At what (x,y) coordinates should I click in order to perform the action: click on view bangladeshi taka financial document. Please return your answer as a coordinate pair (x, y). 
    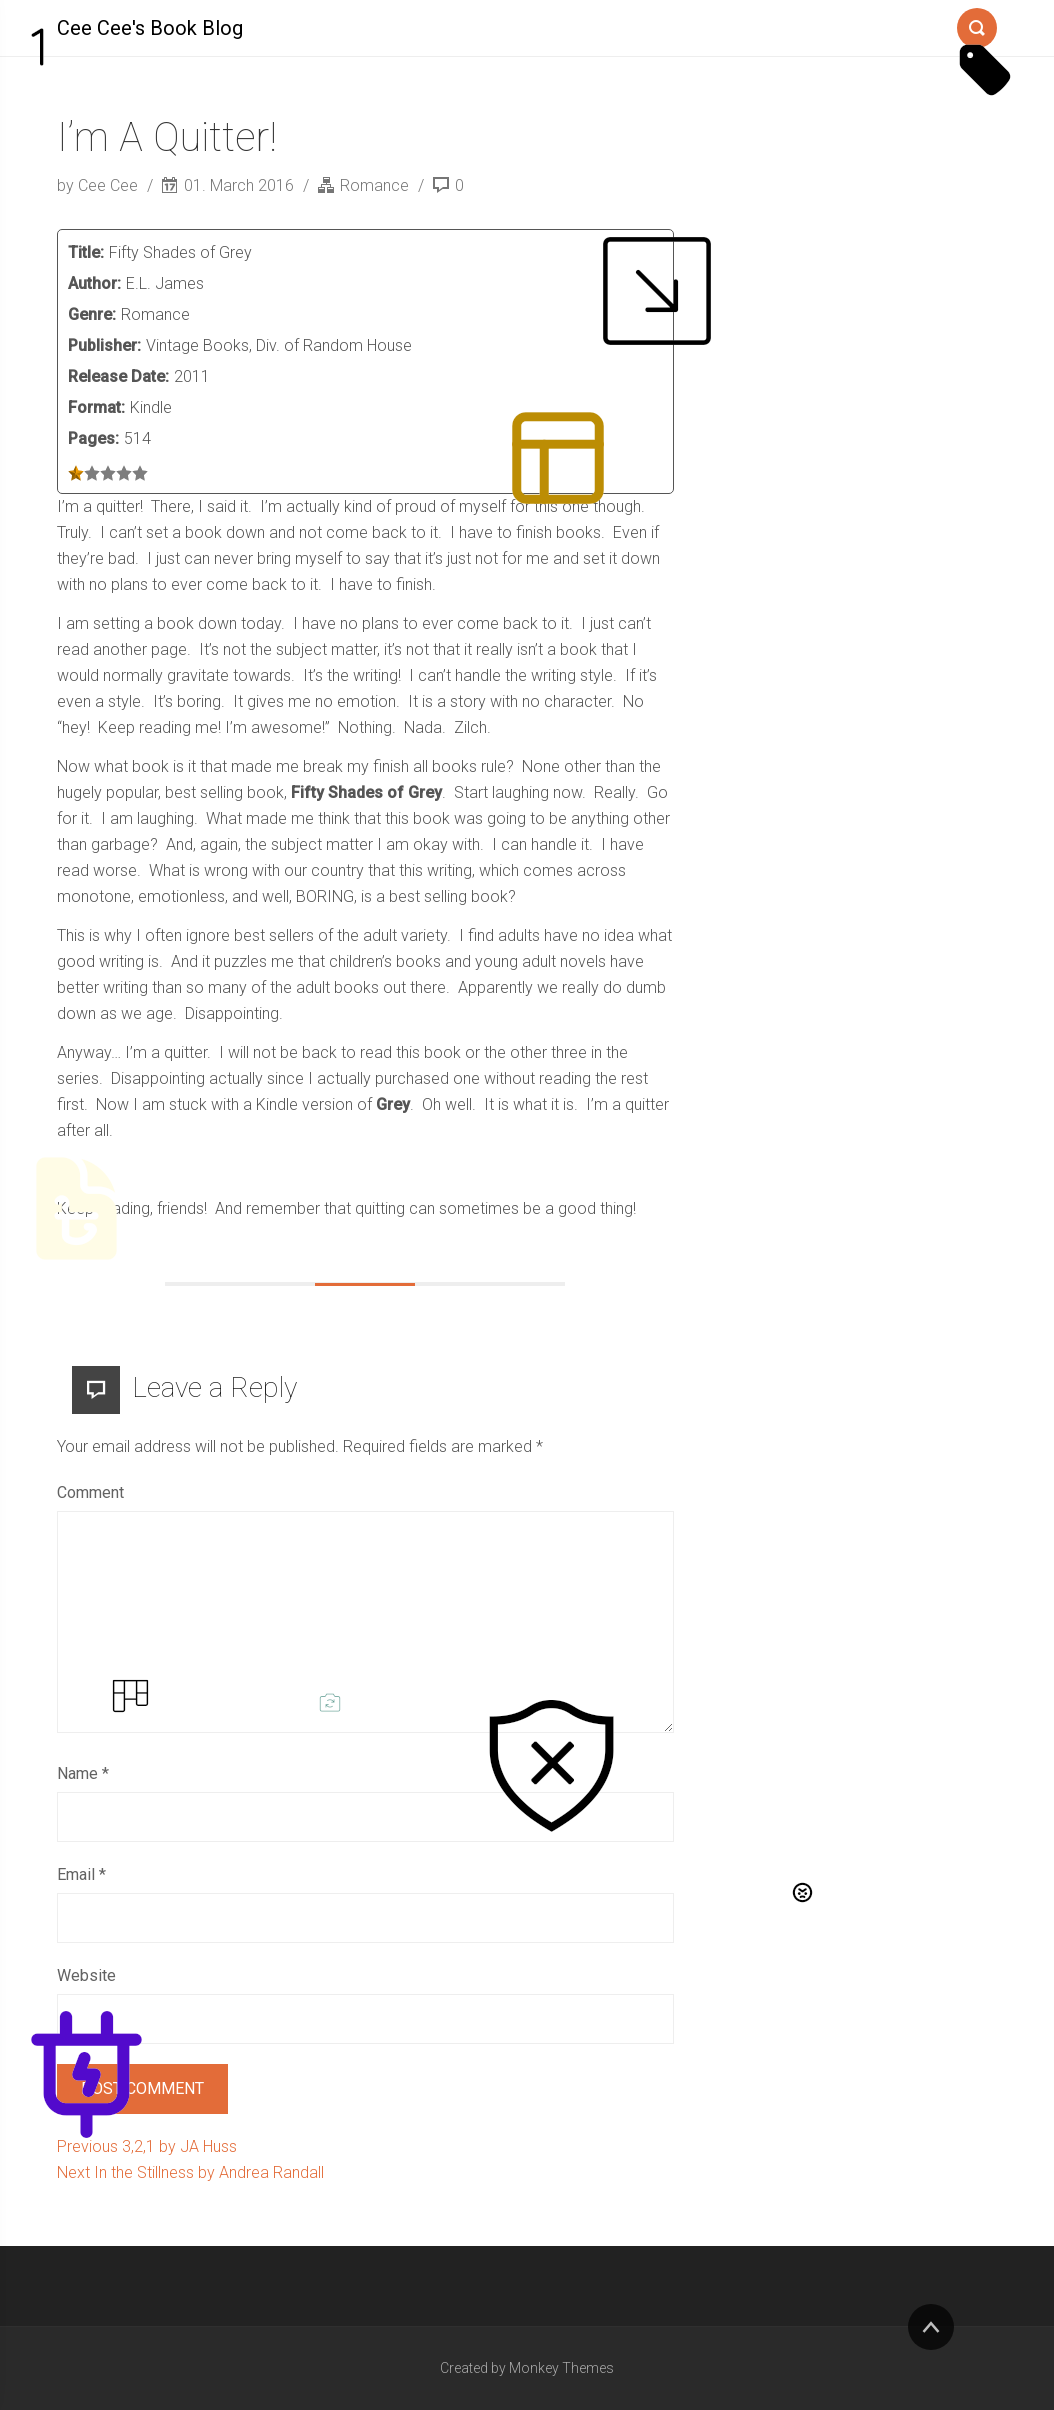
    Looking at the image, I should click on (76, 1208).